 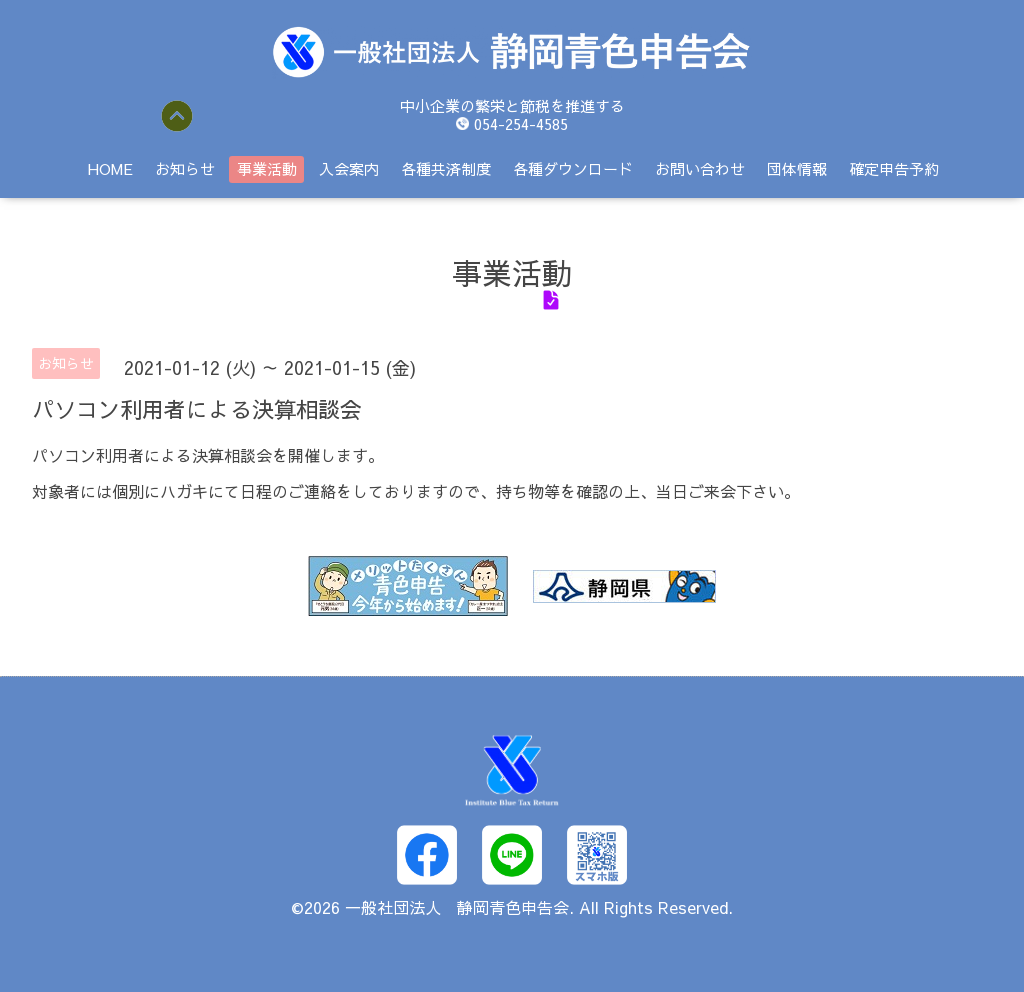 What do you see at coordinates (177, 116) in the screenshot?
I see `scroll to top of page` at bounding box center [177, 116].